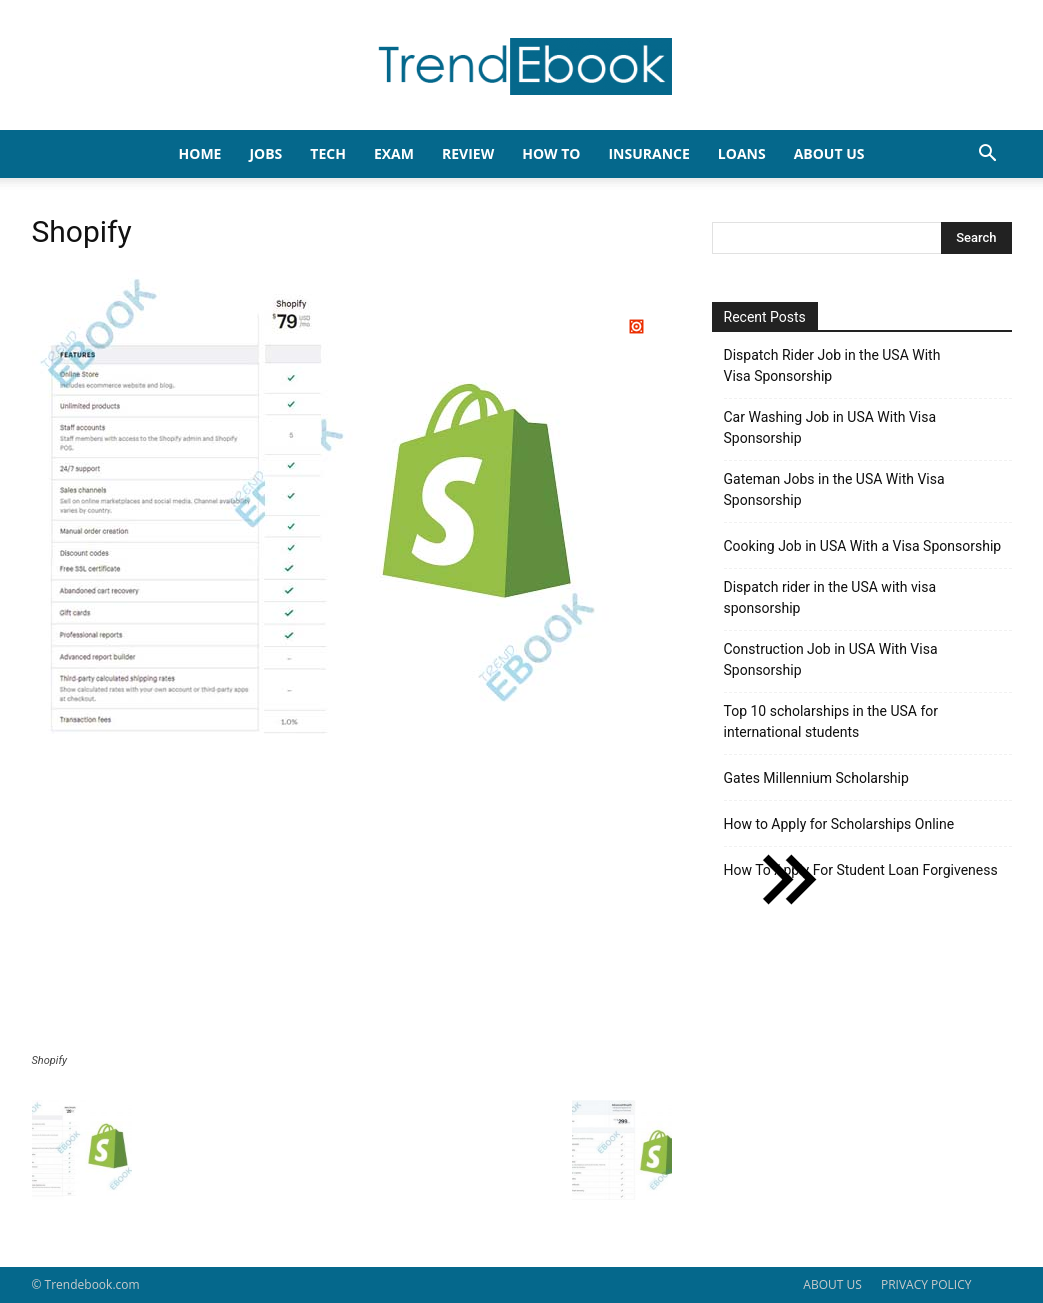  What do you see at coordinates (636, 326) in the screenshot?
I see `adjust speaker or audio output settings` at bounding box center [636, 326].